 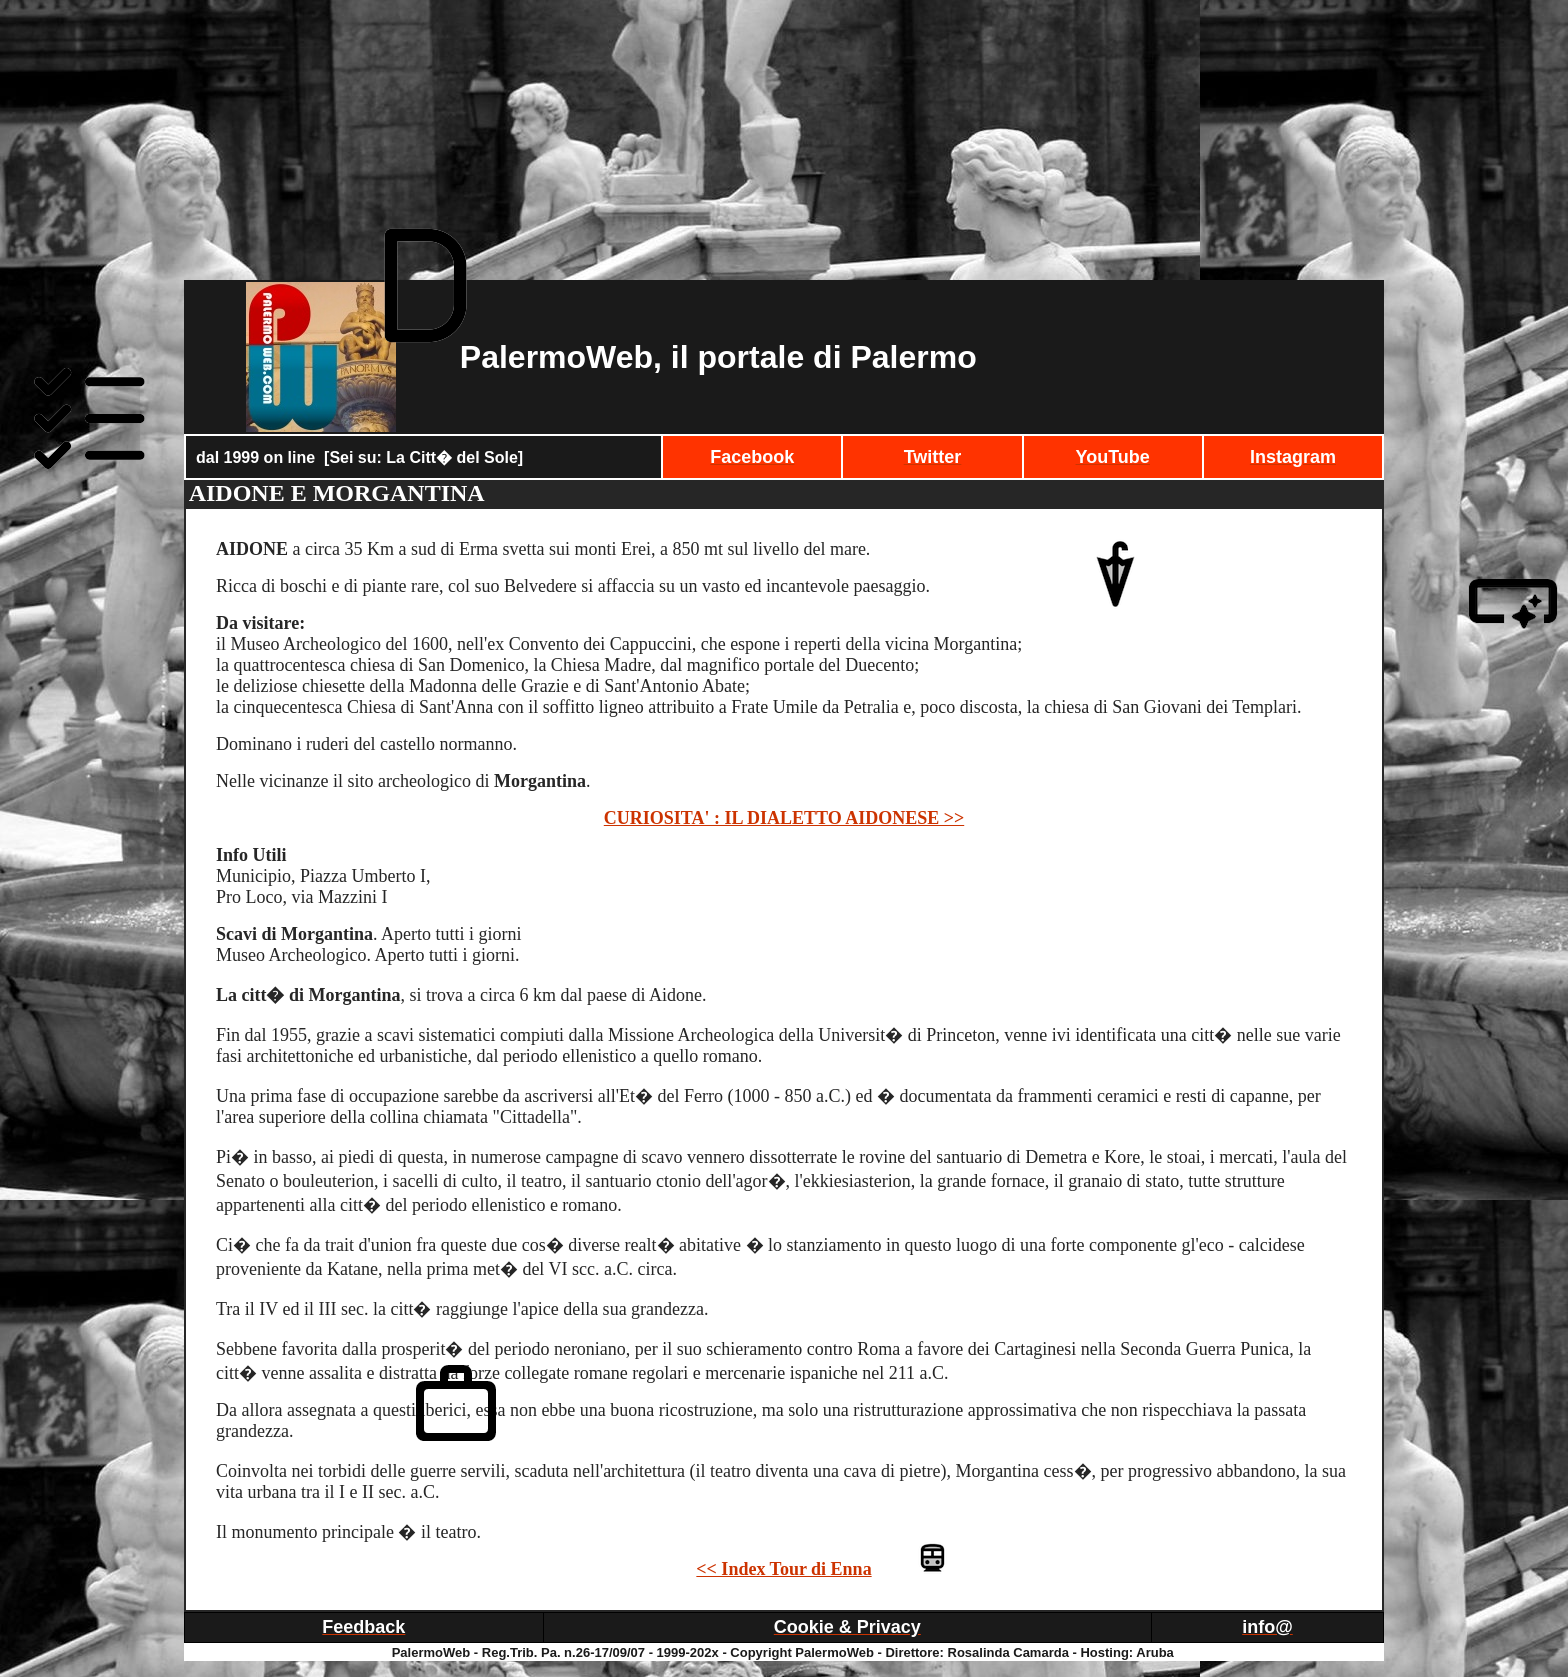 I want to click on view work or job-related content, so click(x=456, y=1405).